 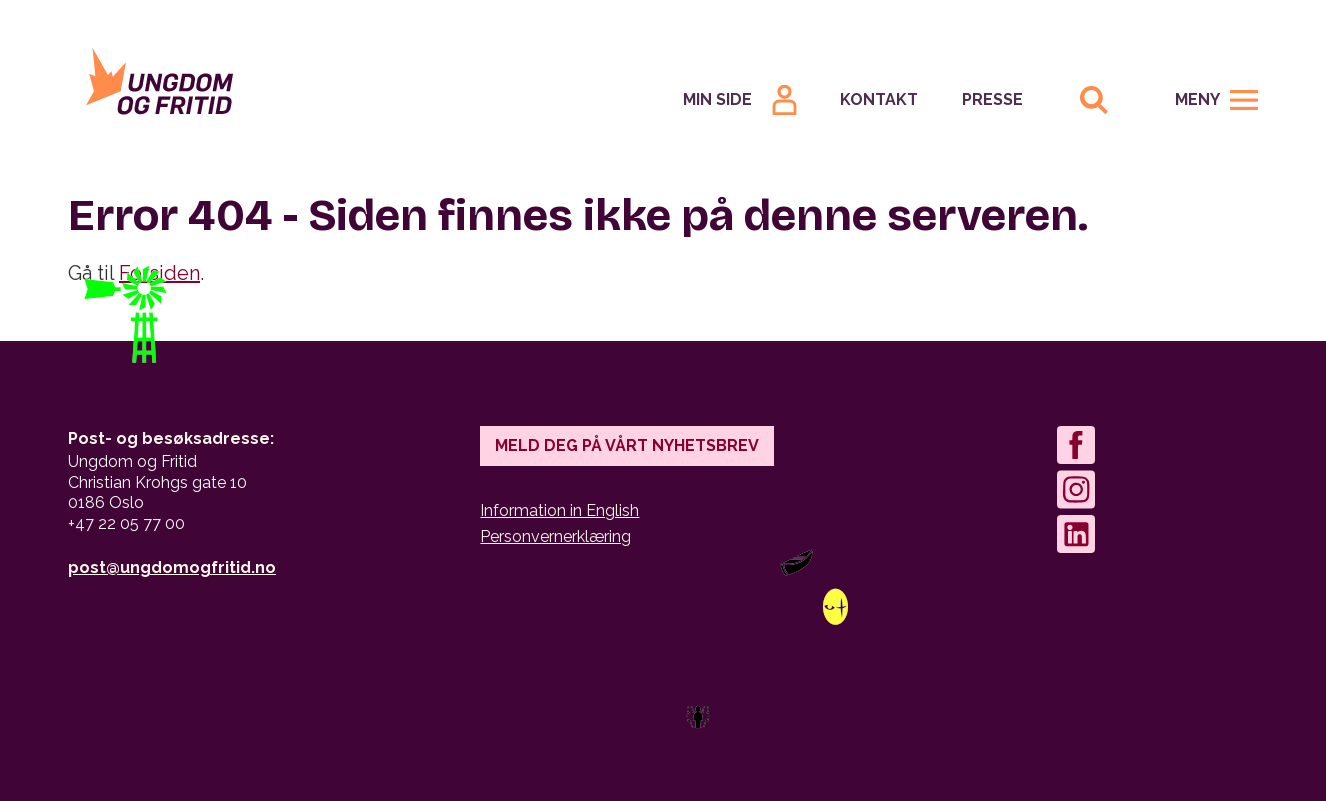 I want to click on access canoe or kayak rental options, so click(x=796, y=562).